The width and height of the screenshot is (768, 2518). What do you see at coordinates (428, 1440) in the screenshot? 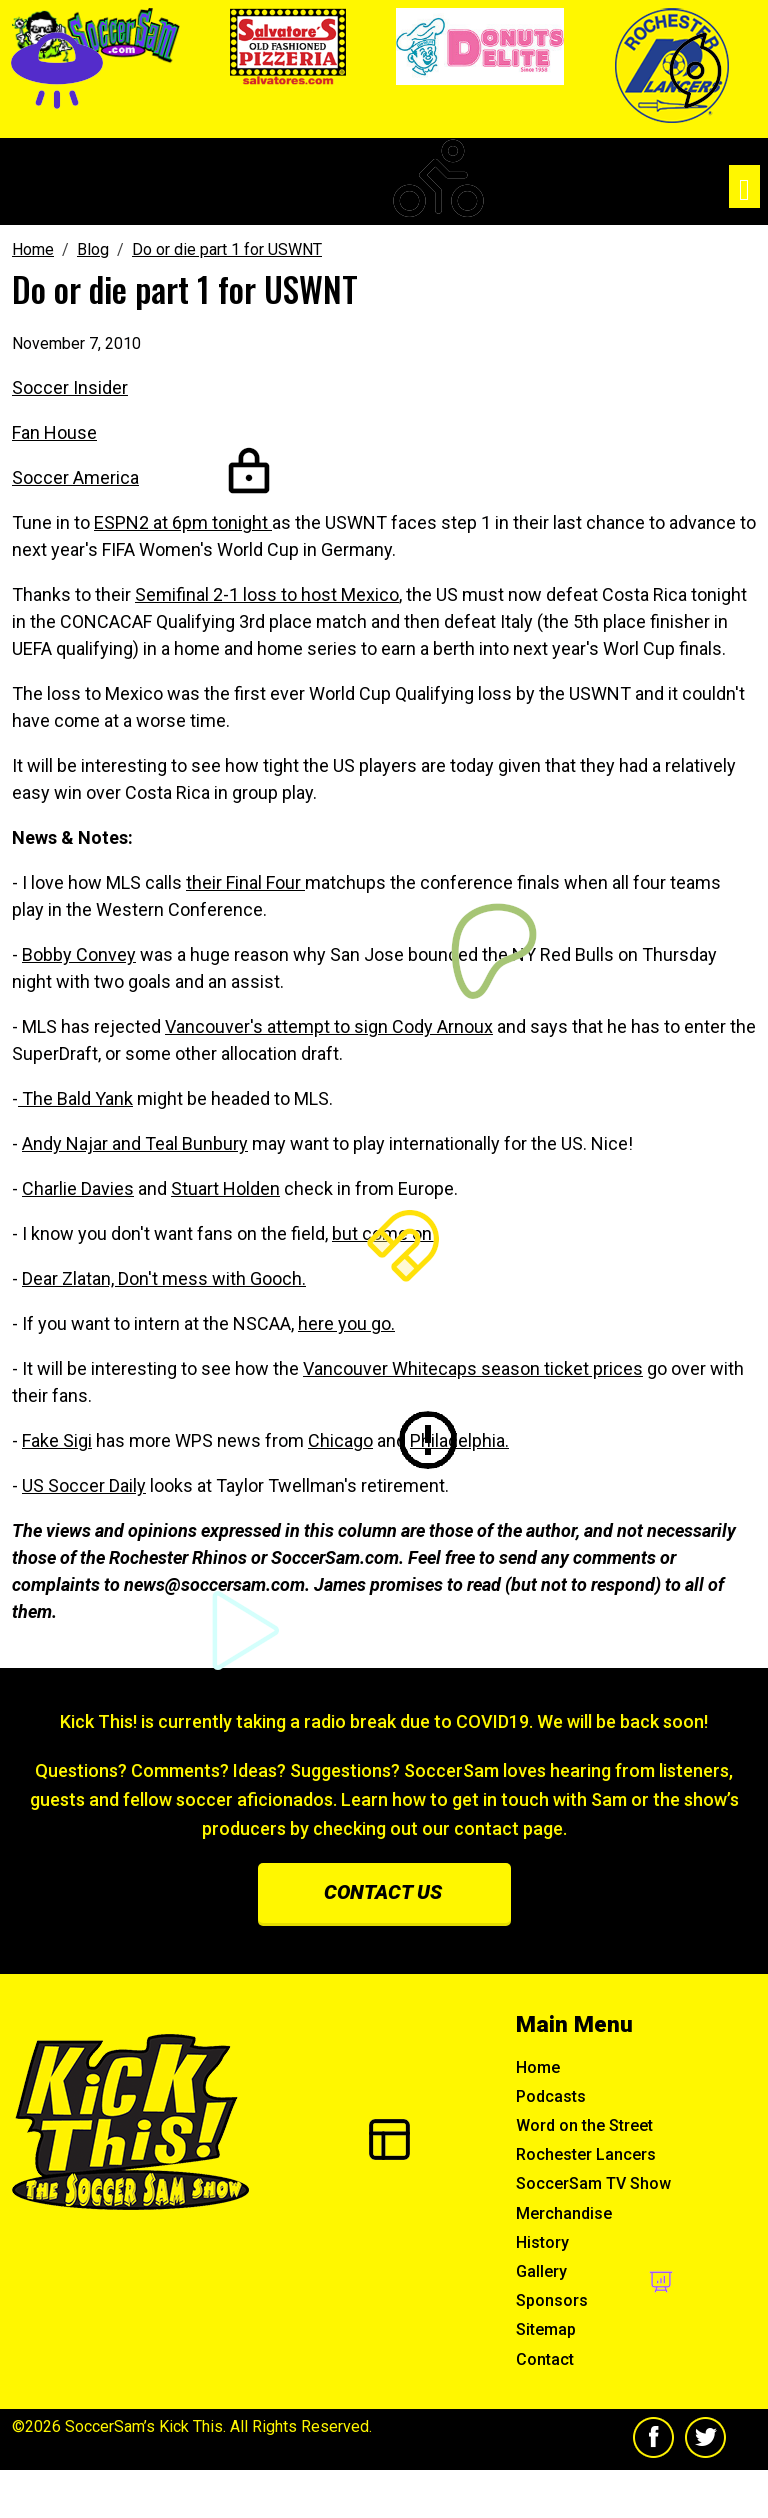
I see `indicates an error or problem has occurred` at bounding box center [428, 1440].